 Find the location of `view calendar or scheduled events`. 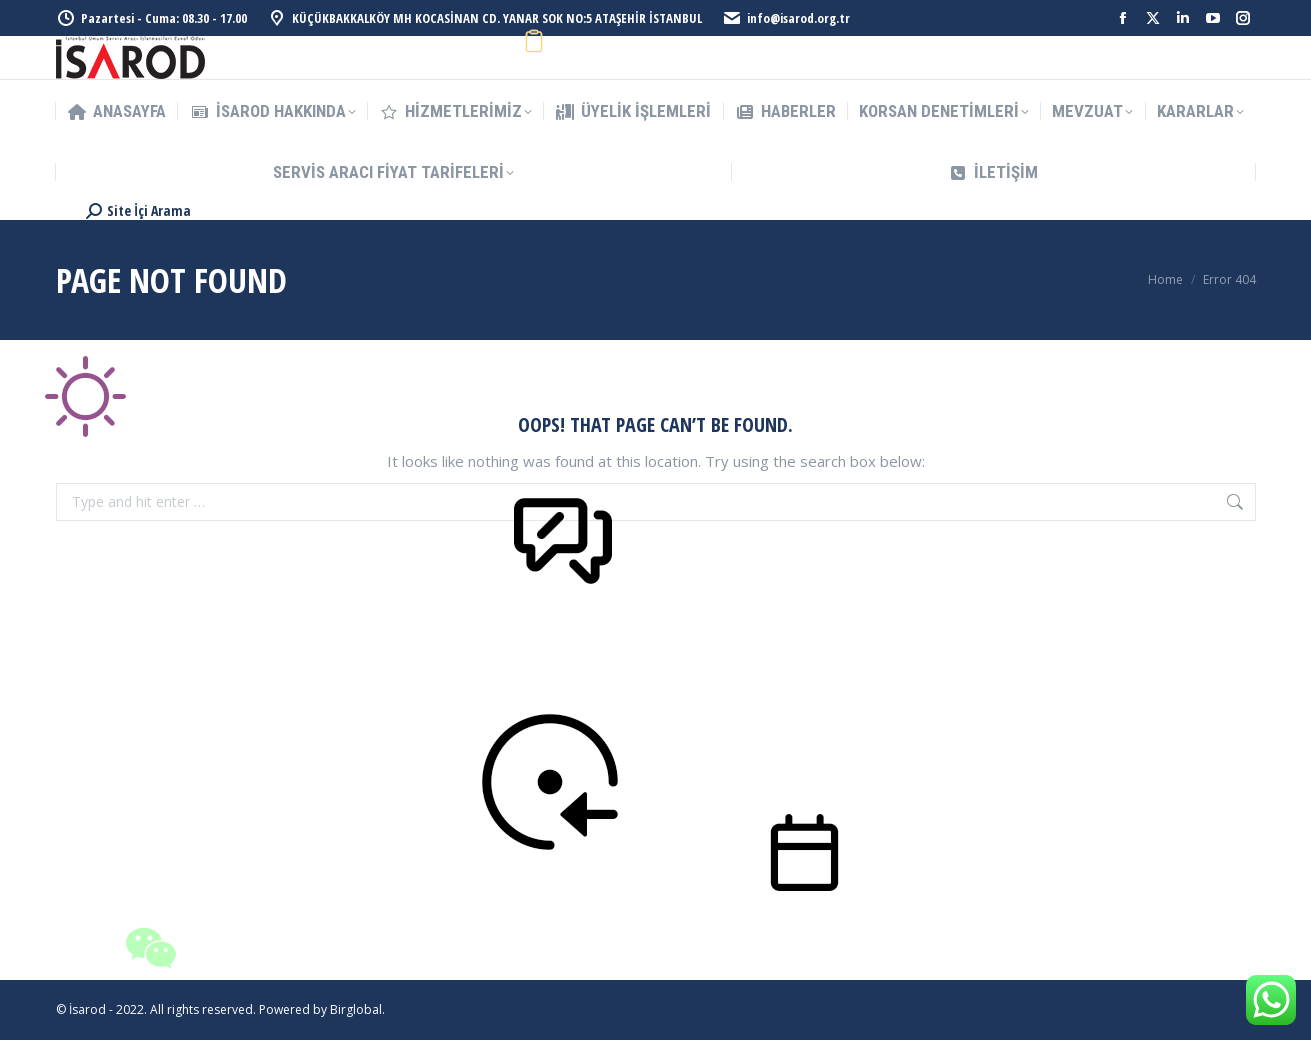

view calendar or scheduled events is located at coordinates (804, 852).